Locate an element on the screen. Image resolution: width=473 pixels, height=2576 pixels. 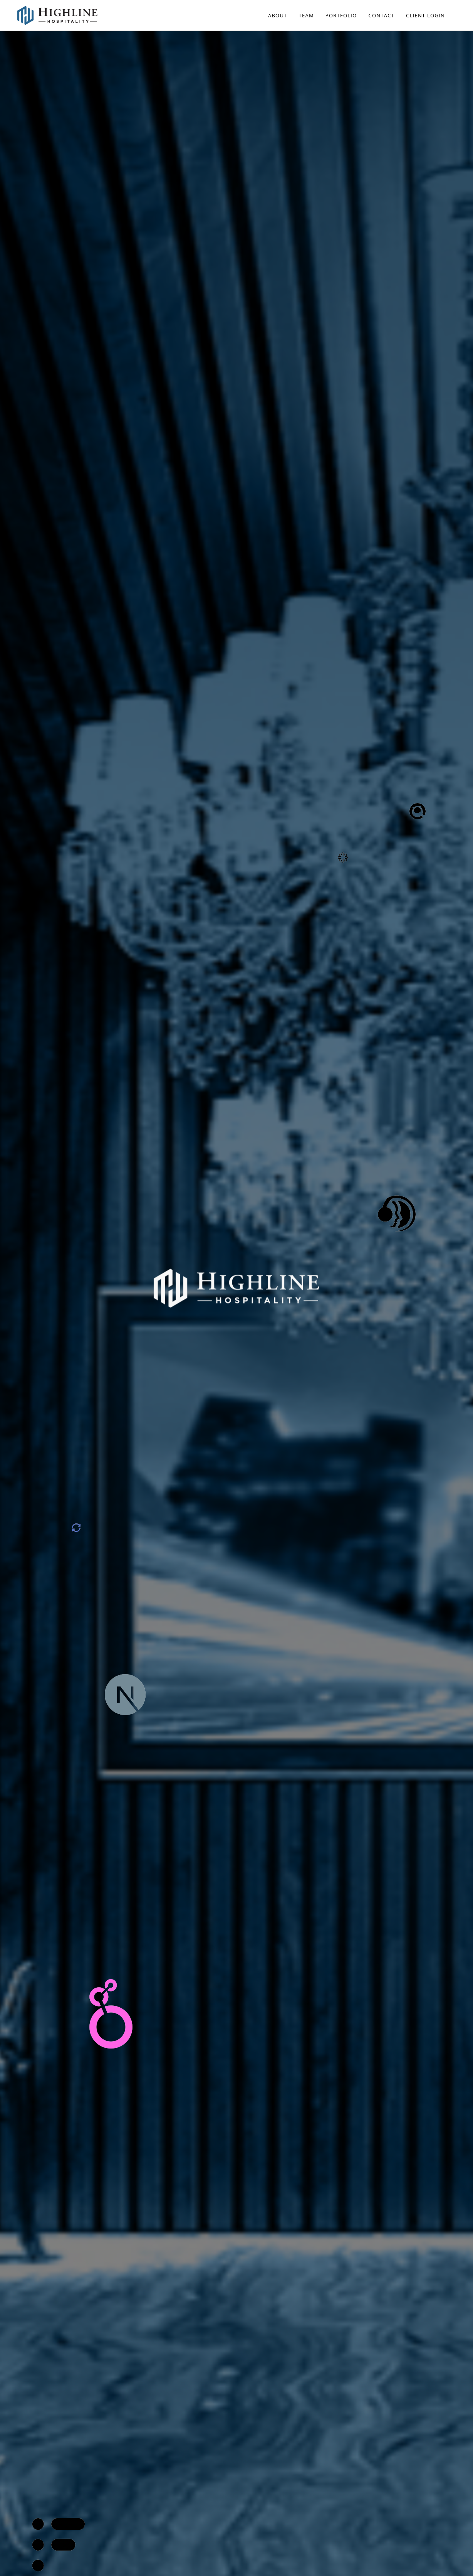
visit qiita developer community is located at coordinates (418, 811).